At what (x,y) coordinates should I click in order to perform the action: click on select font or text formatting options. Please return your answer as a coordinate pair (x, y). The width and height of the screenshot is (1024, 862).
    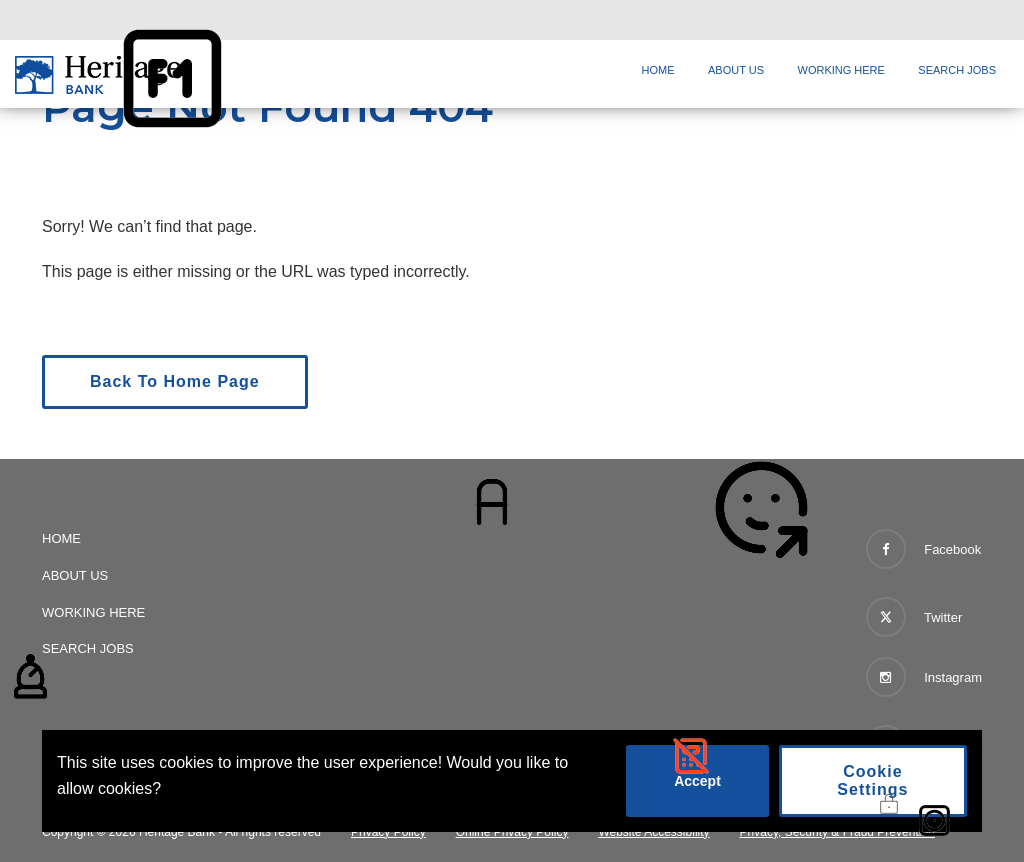
    Looking at the image, I should click on (492, 502).